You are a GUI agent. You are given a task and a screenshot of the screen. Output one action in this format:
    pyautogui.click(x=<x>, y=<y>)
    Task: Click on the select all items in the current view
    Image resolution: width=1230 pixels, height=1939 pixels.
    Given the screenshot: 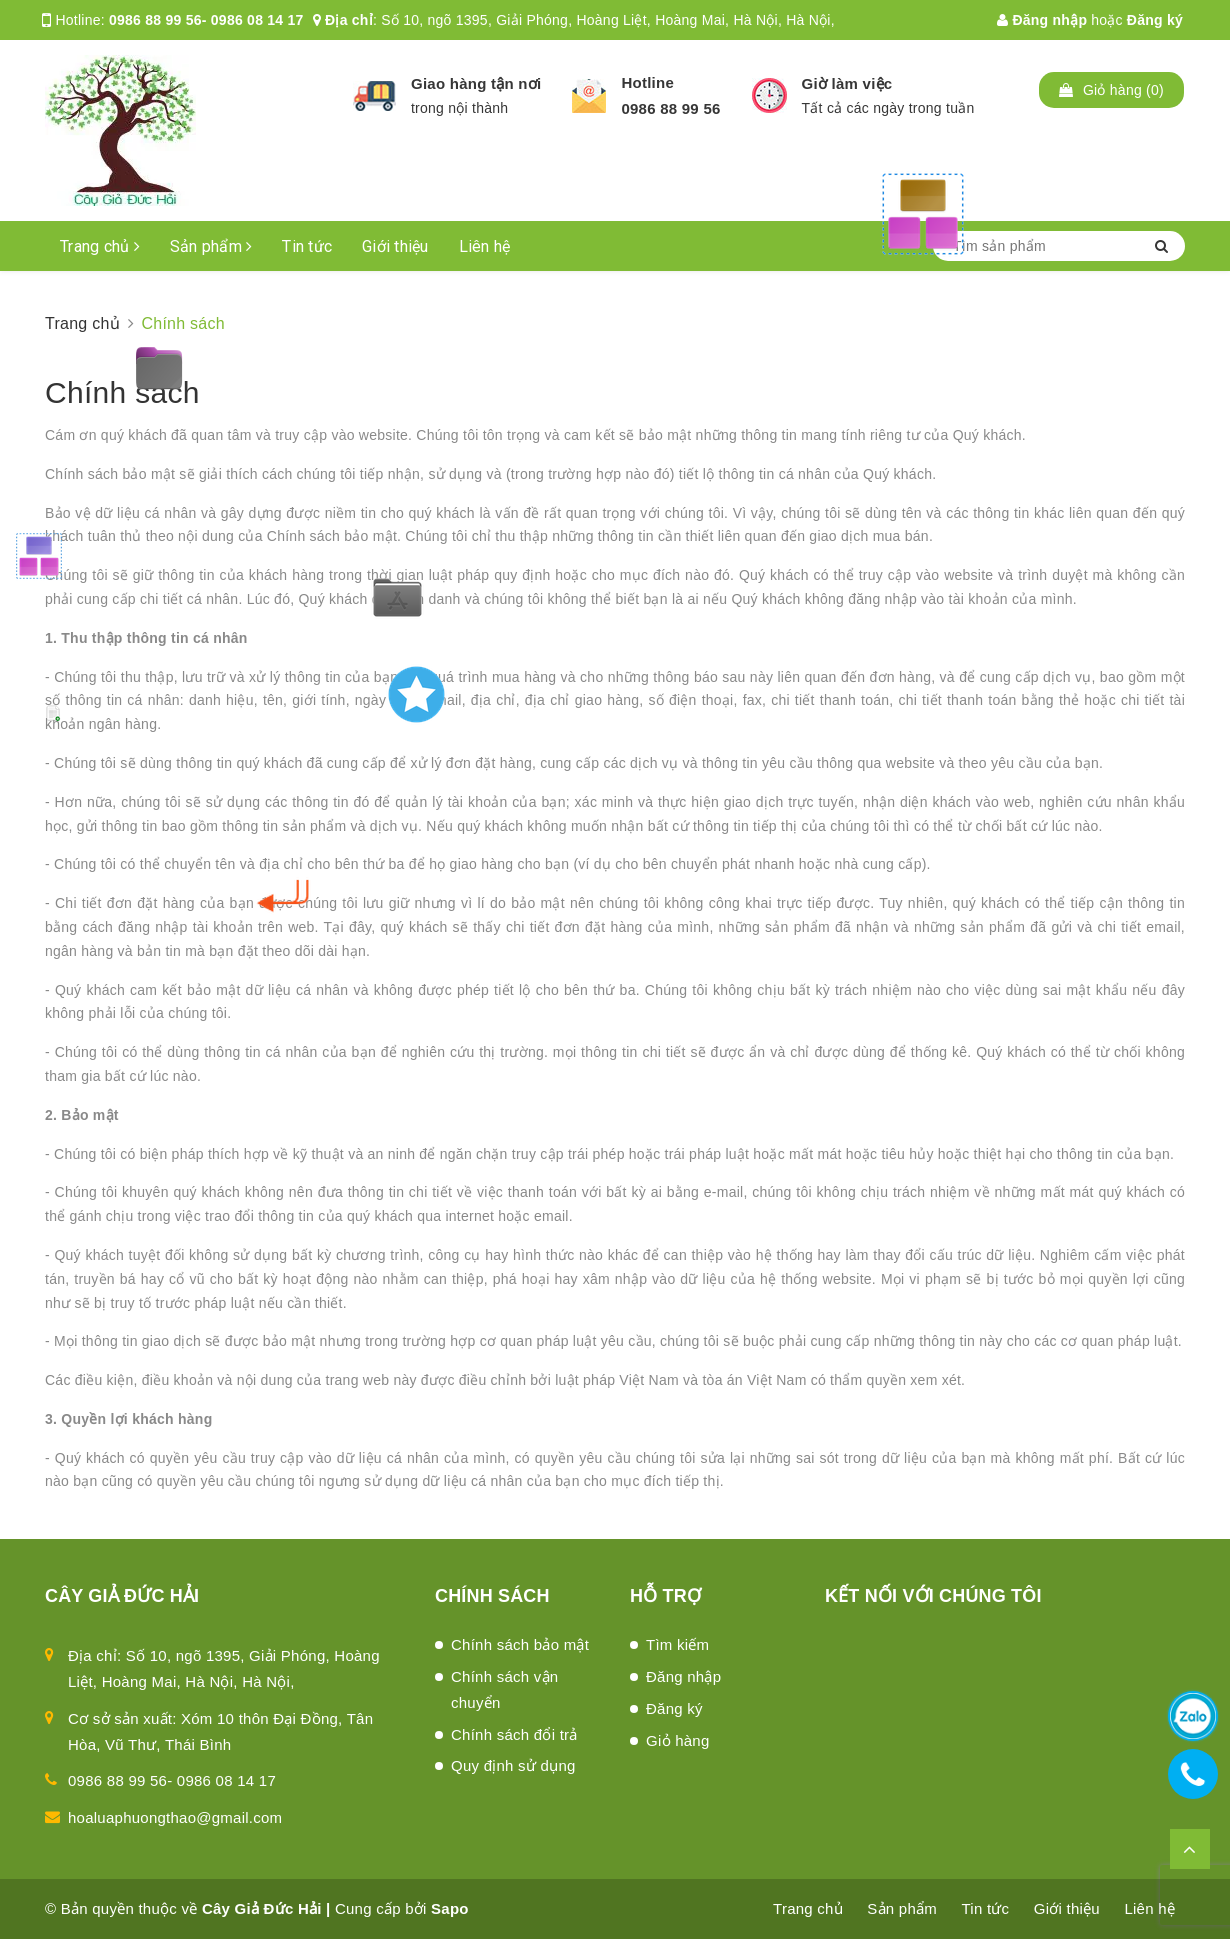 What is the action you would take?
    pyautogui.click(x=923, y=214)
    